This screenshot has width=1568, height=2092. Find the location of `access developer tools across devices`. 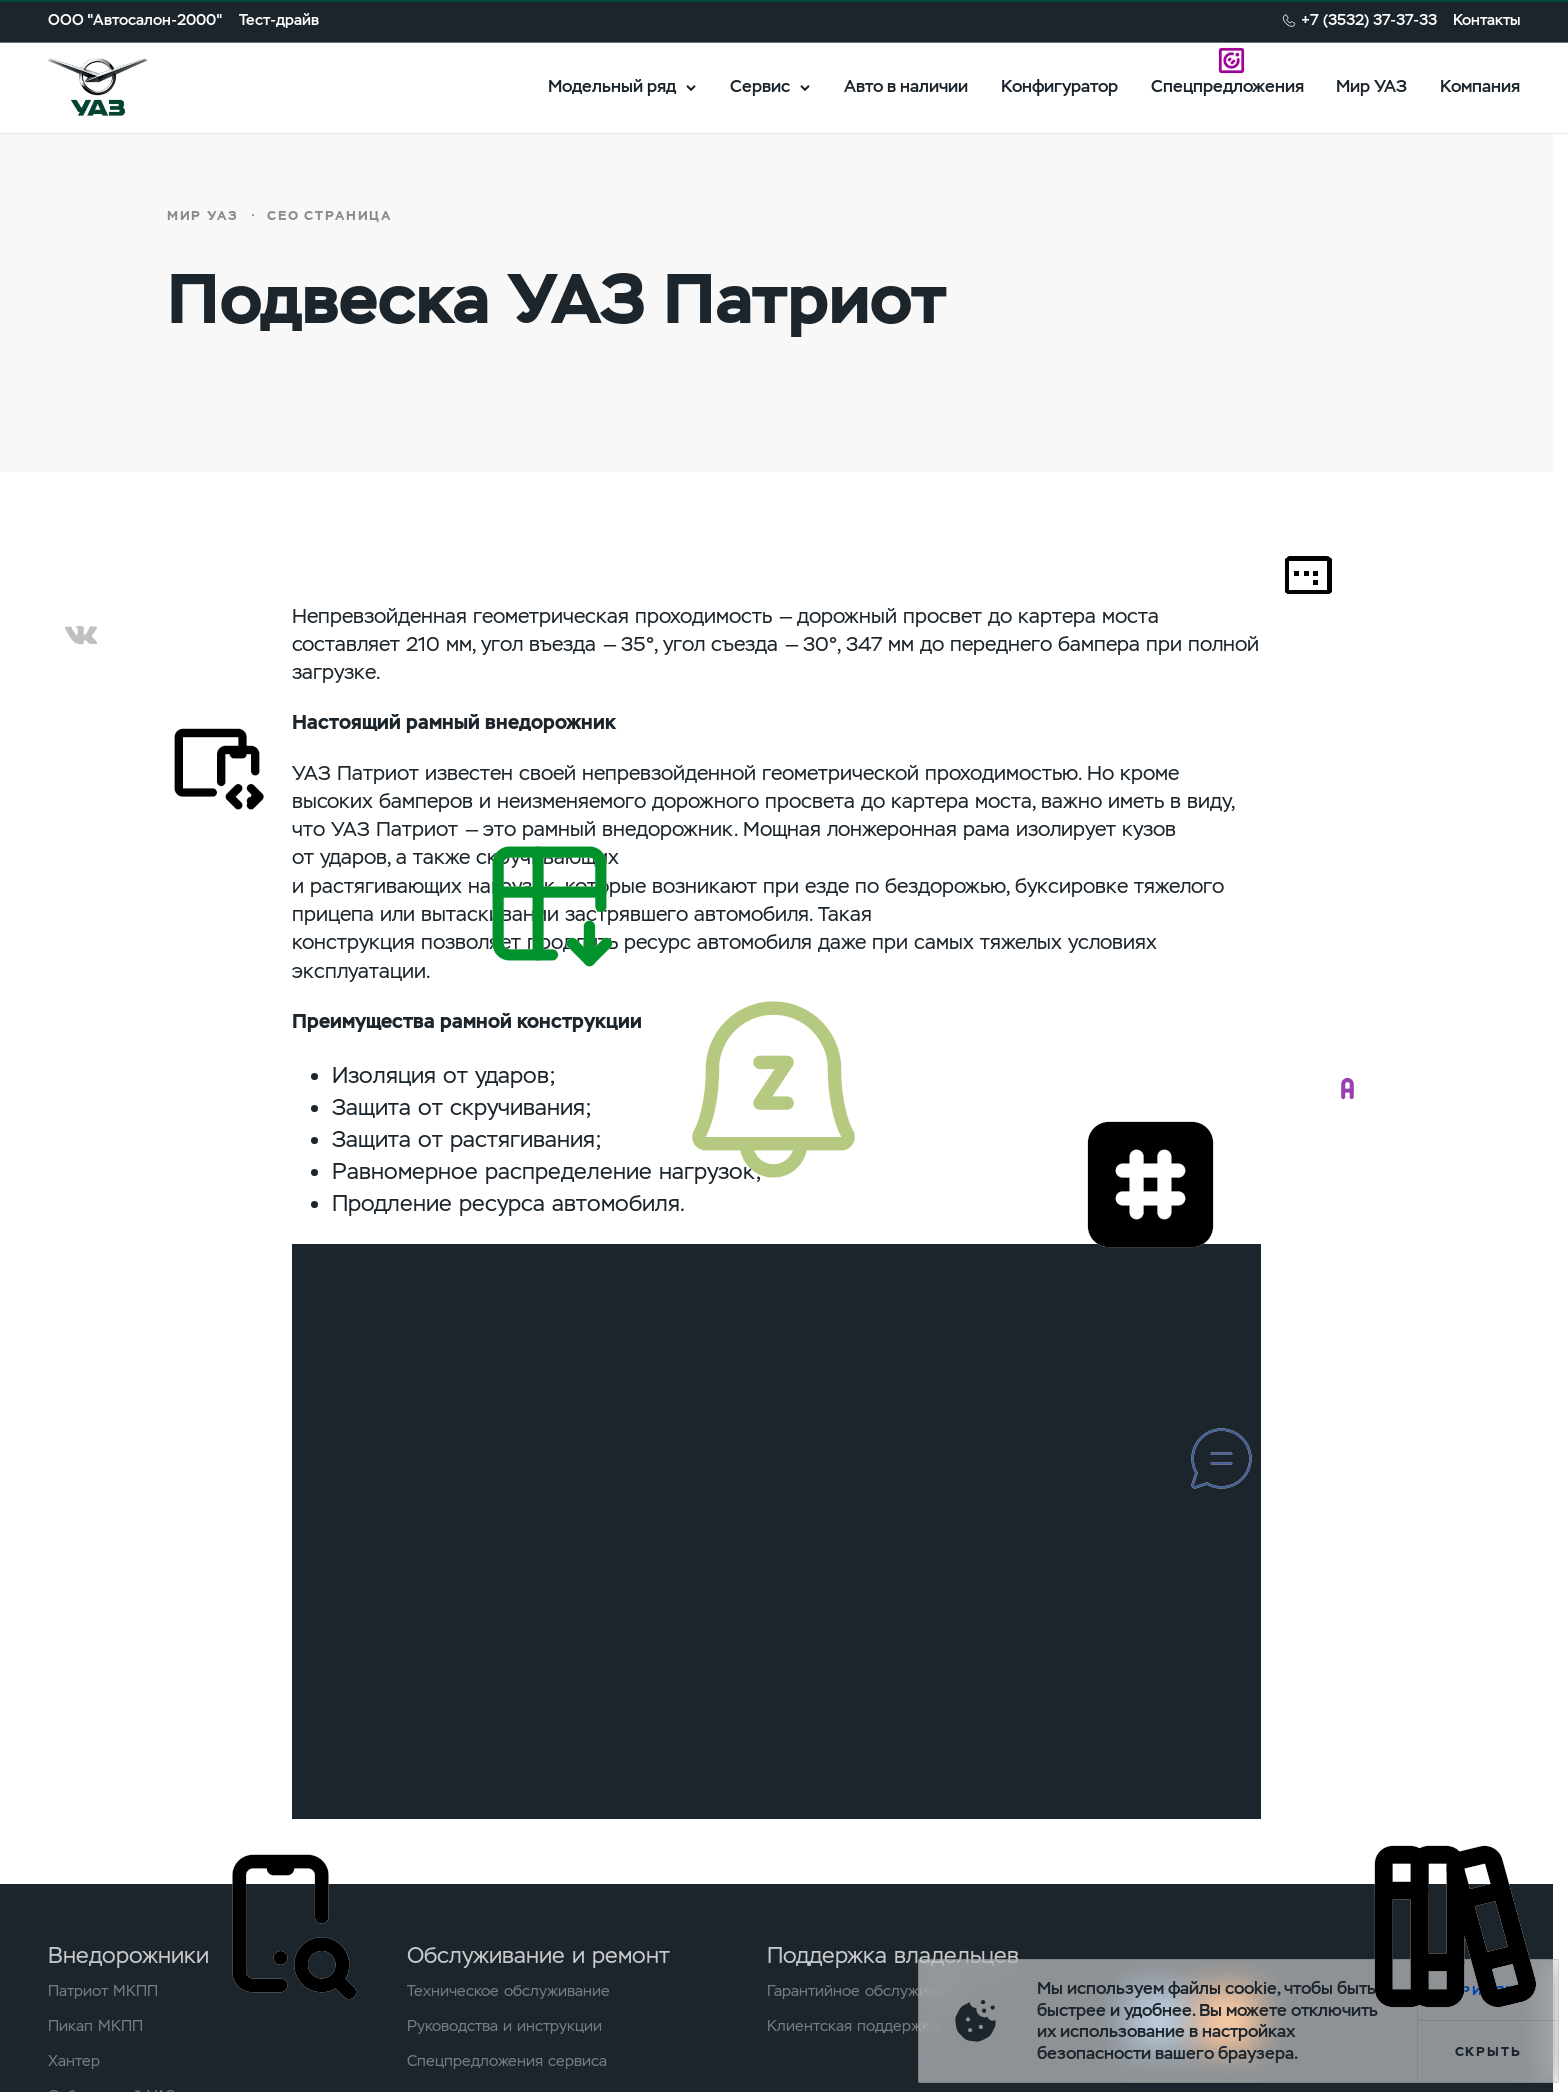

access developer tools across devices is located at coordinates (217, 767).